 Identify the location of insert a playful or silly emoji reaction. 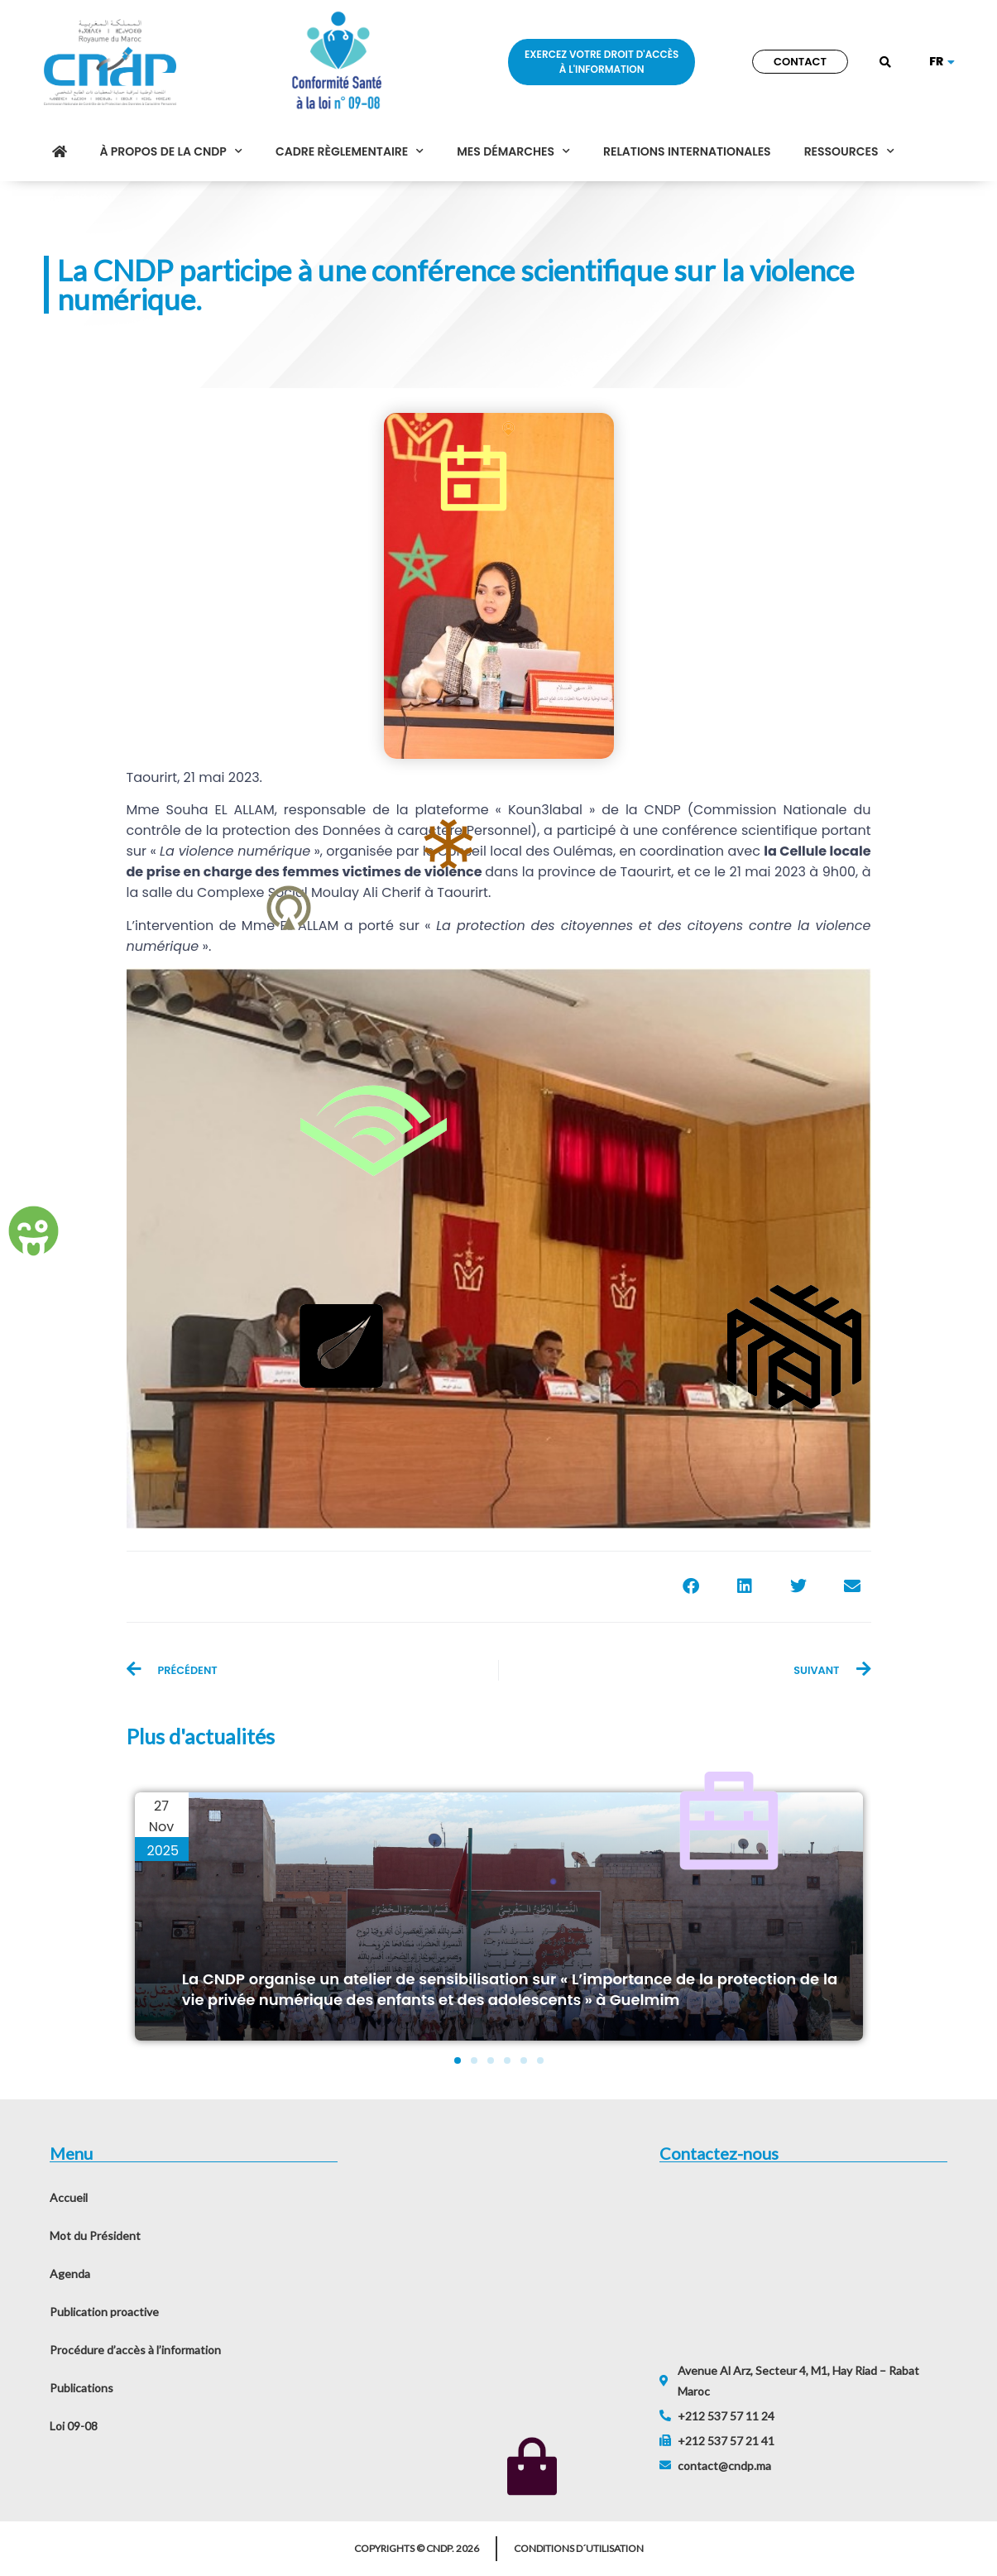
(33, 1230).